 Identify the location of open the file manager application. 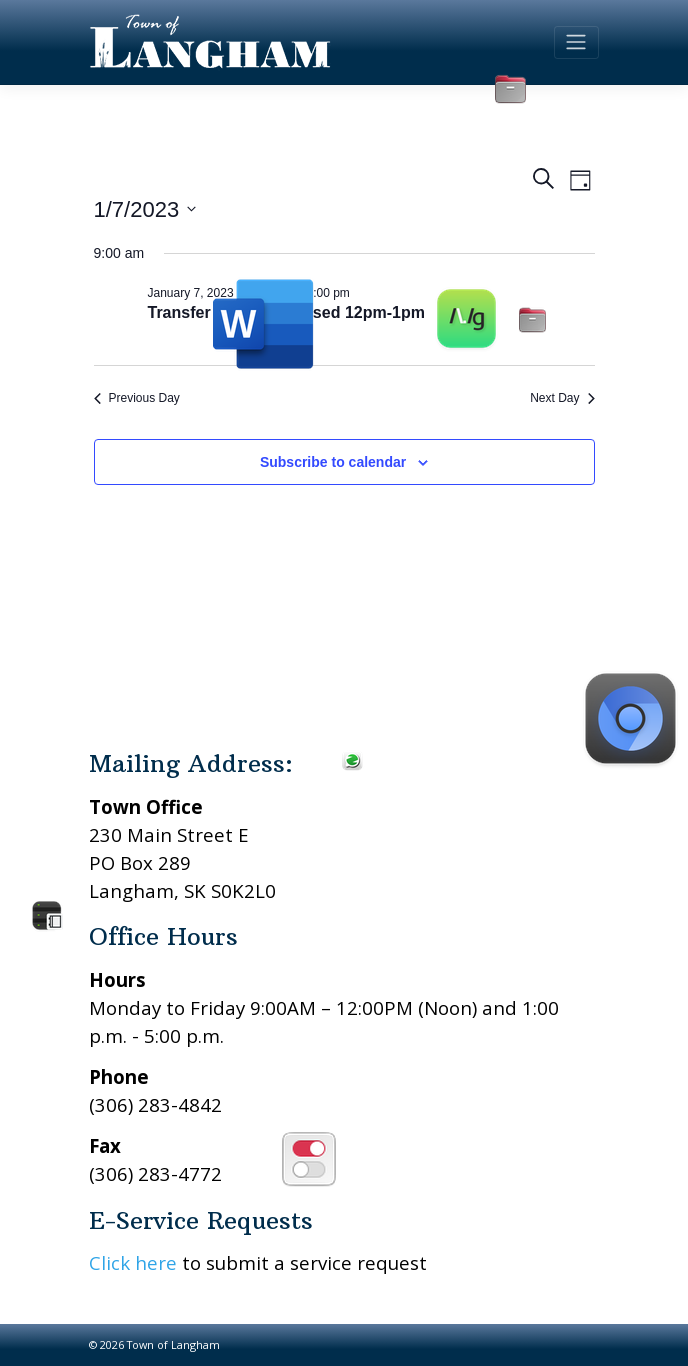
(510, 88).